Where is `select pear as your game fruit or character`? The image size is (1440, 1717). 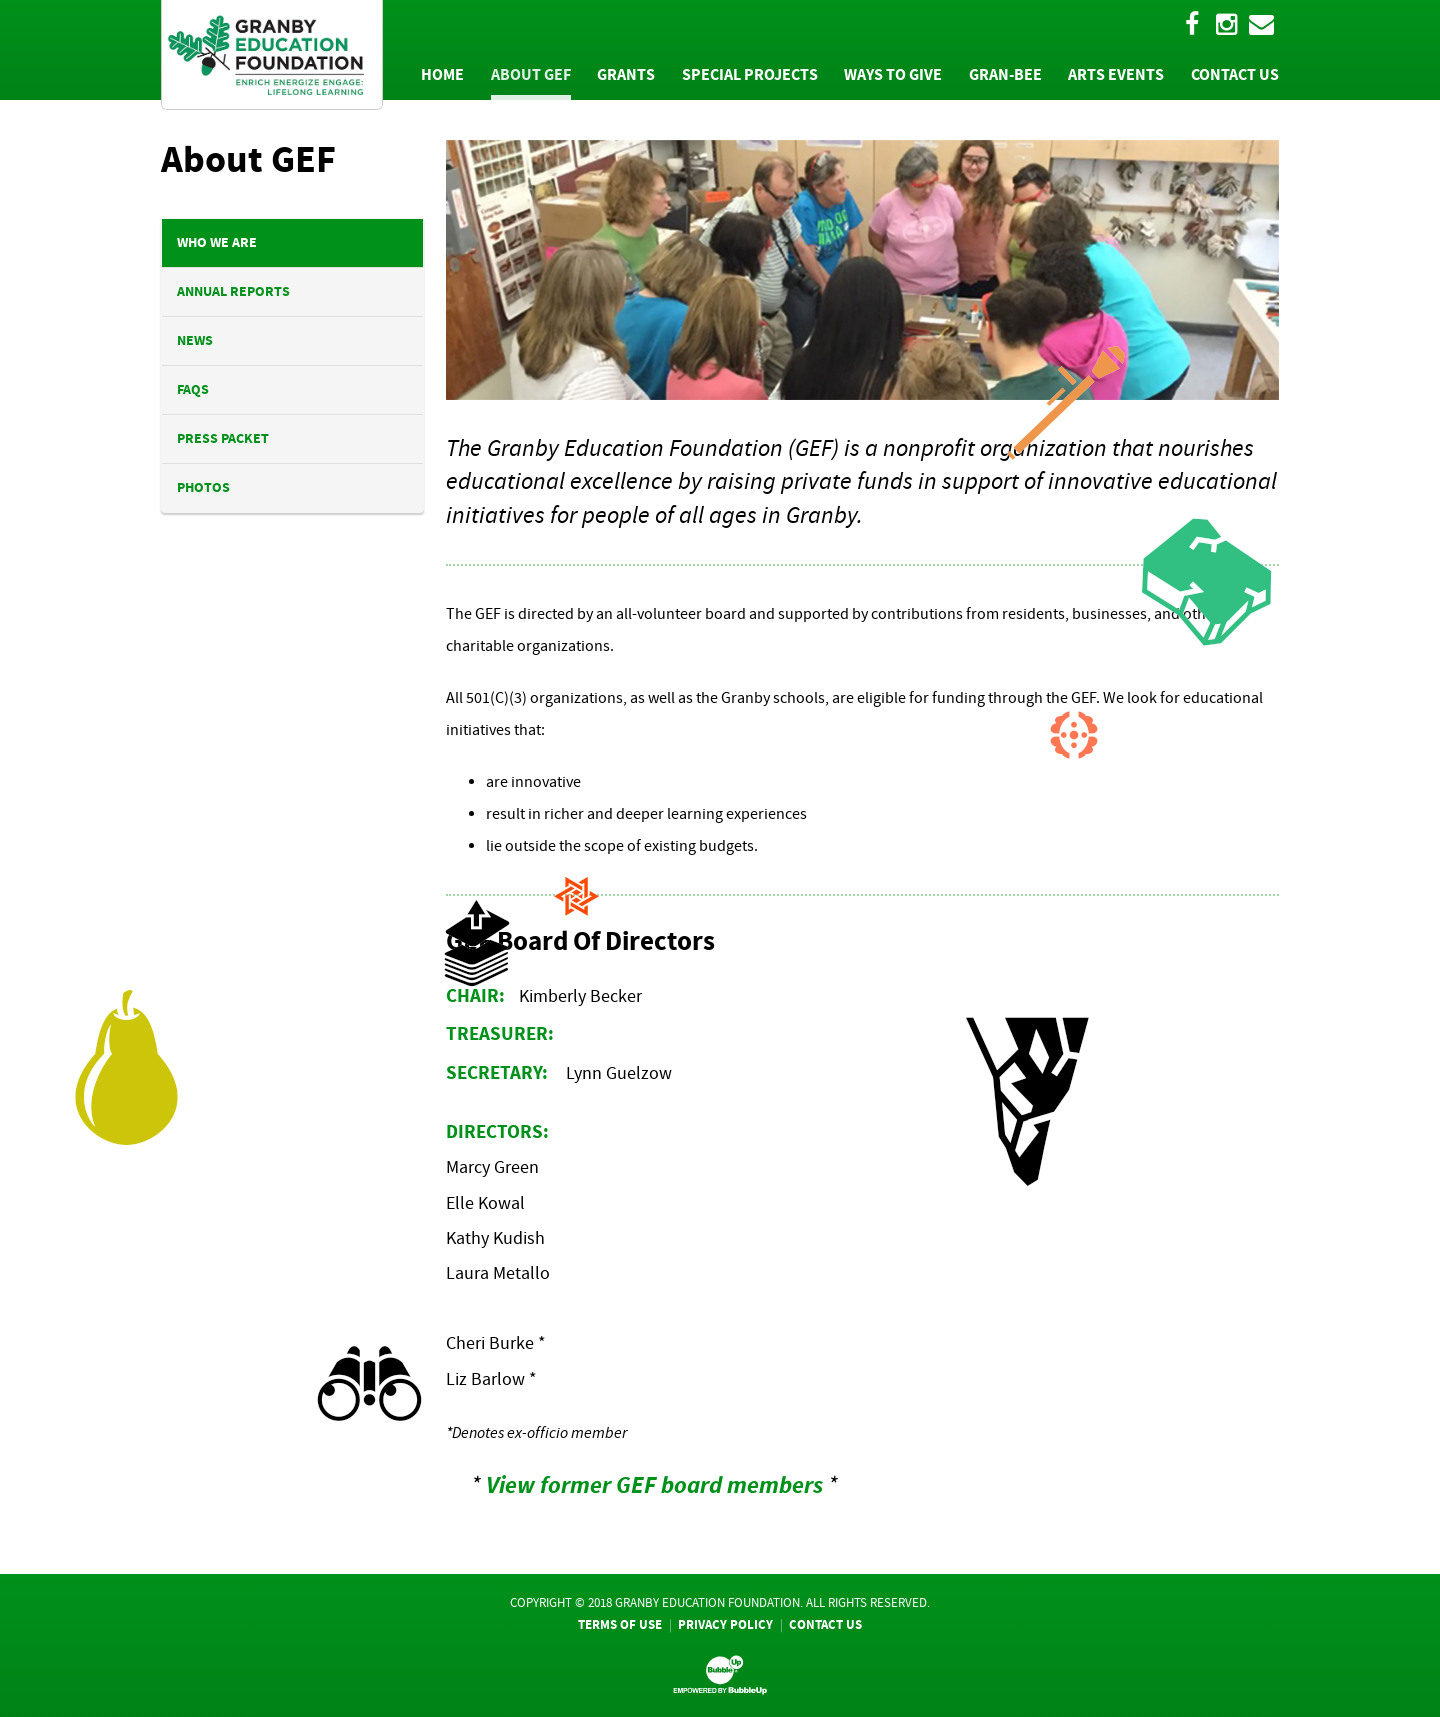
select pear as your game fruit or character is located at coordinates (126, 1067).